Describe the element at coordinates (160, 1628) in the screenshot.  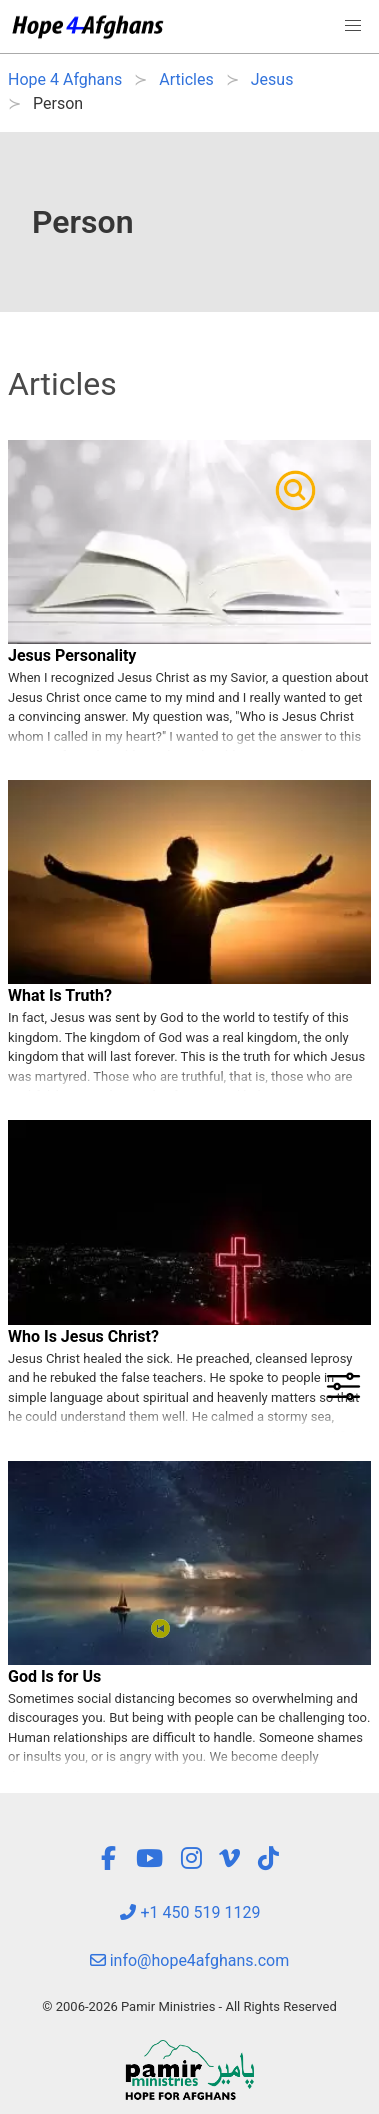
I see `skip to previous track` at that location.